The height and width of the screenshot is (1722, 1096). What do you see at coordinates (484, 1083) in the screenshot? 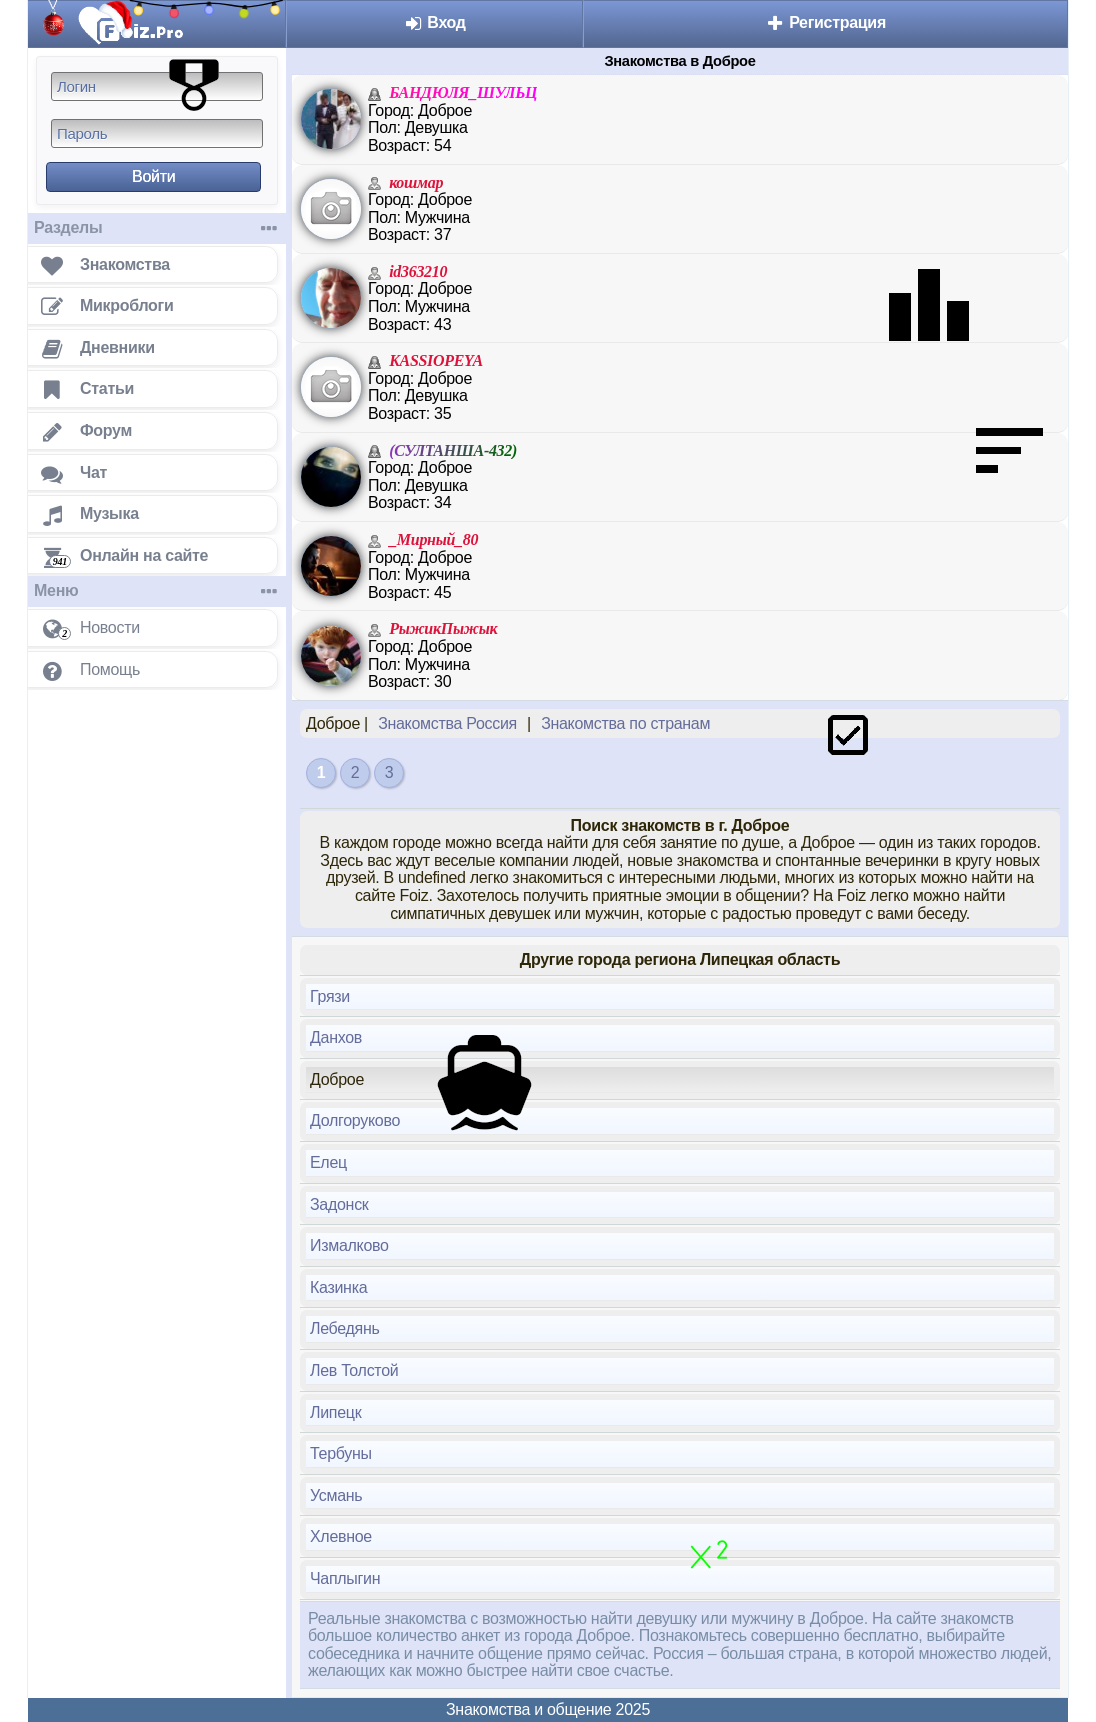
I see `access boat or ferry services` at bounding box center [484, 1083].